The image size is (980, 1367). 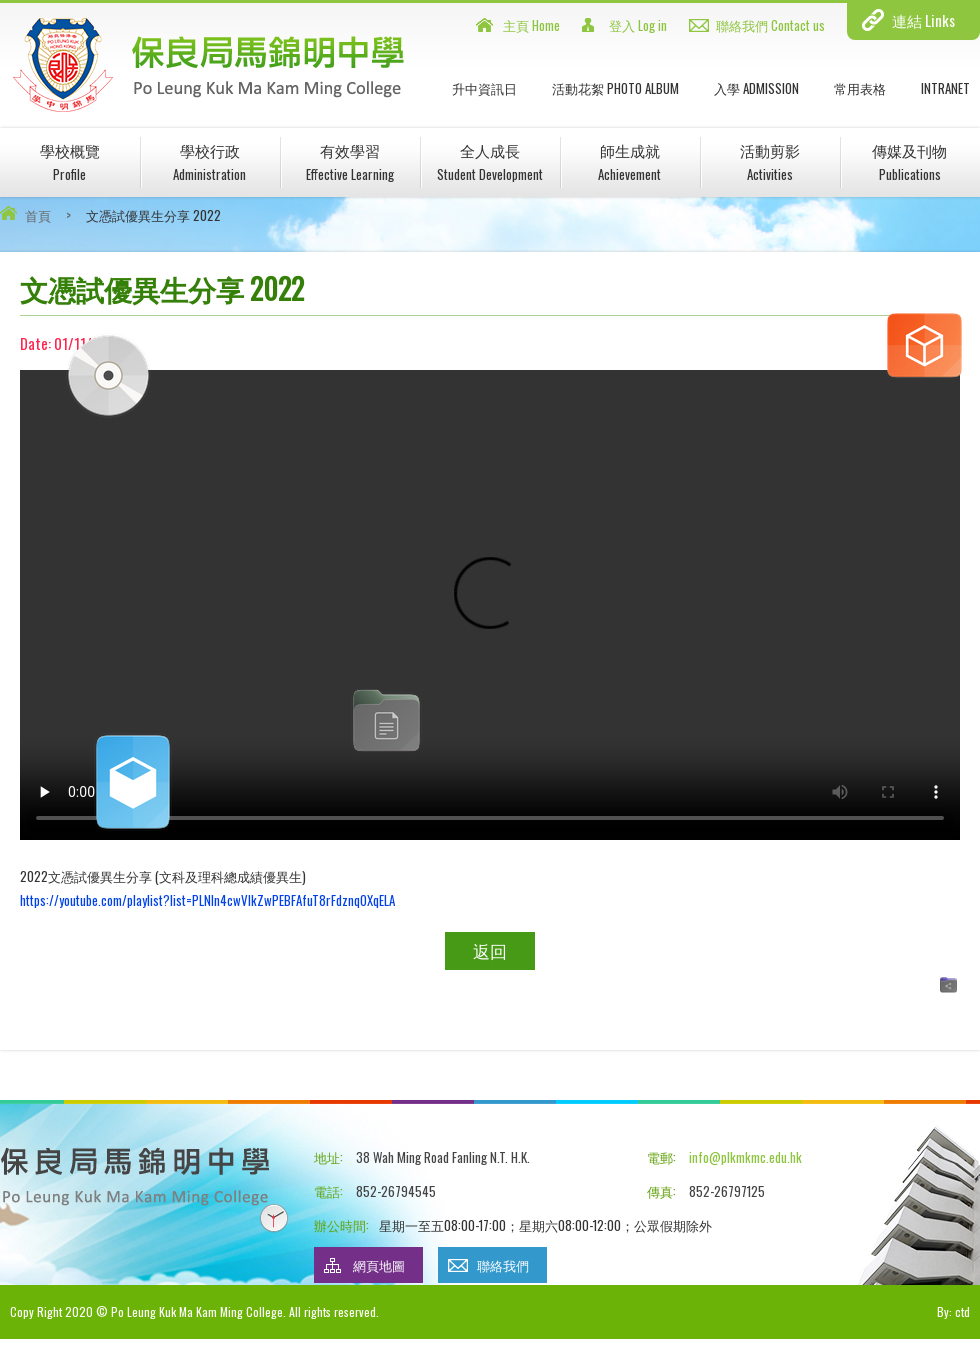 I want to click on open your public shared folder, so click(x=948, y=984).